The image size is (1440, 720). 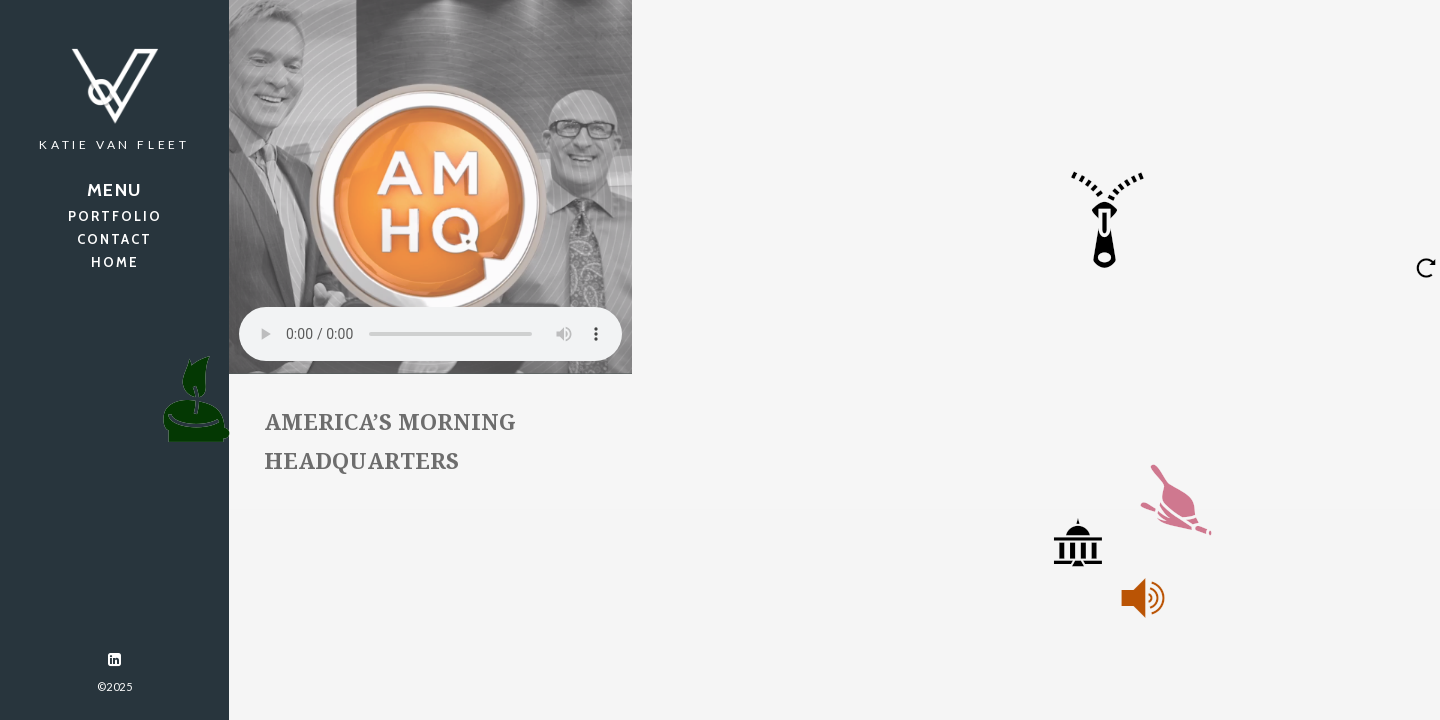 I want to click on craft or upgrade items at the forge, so click(x=1176, y=500).